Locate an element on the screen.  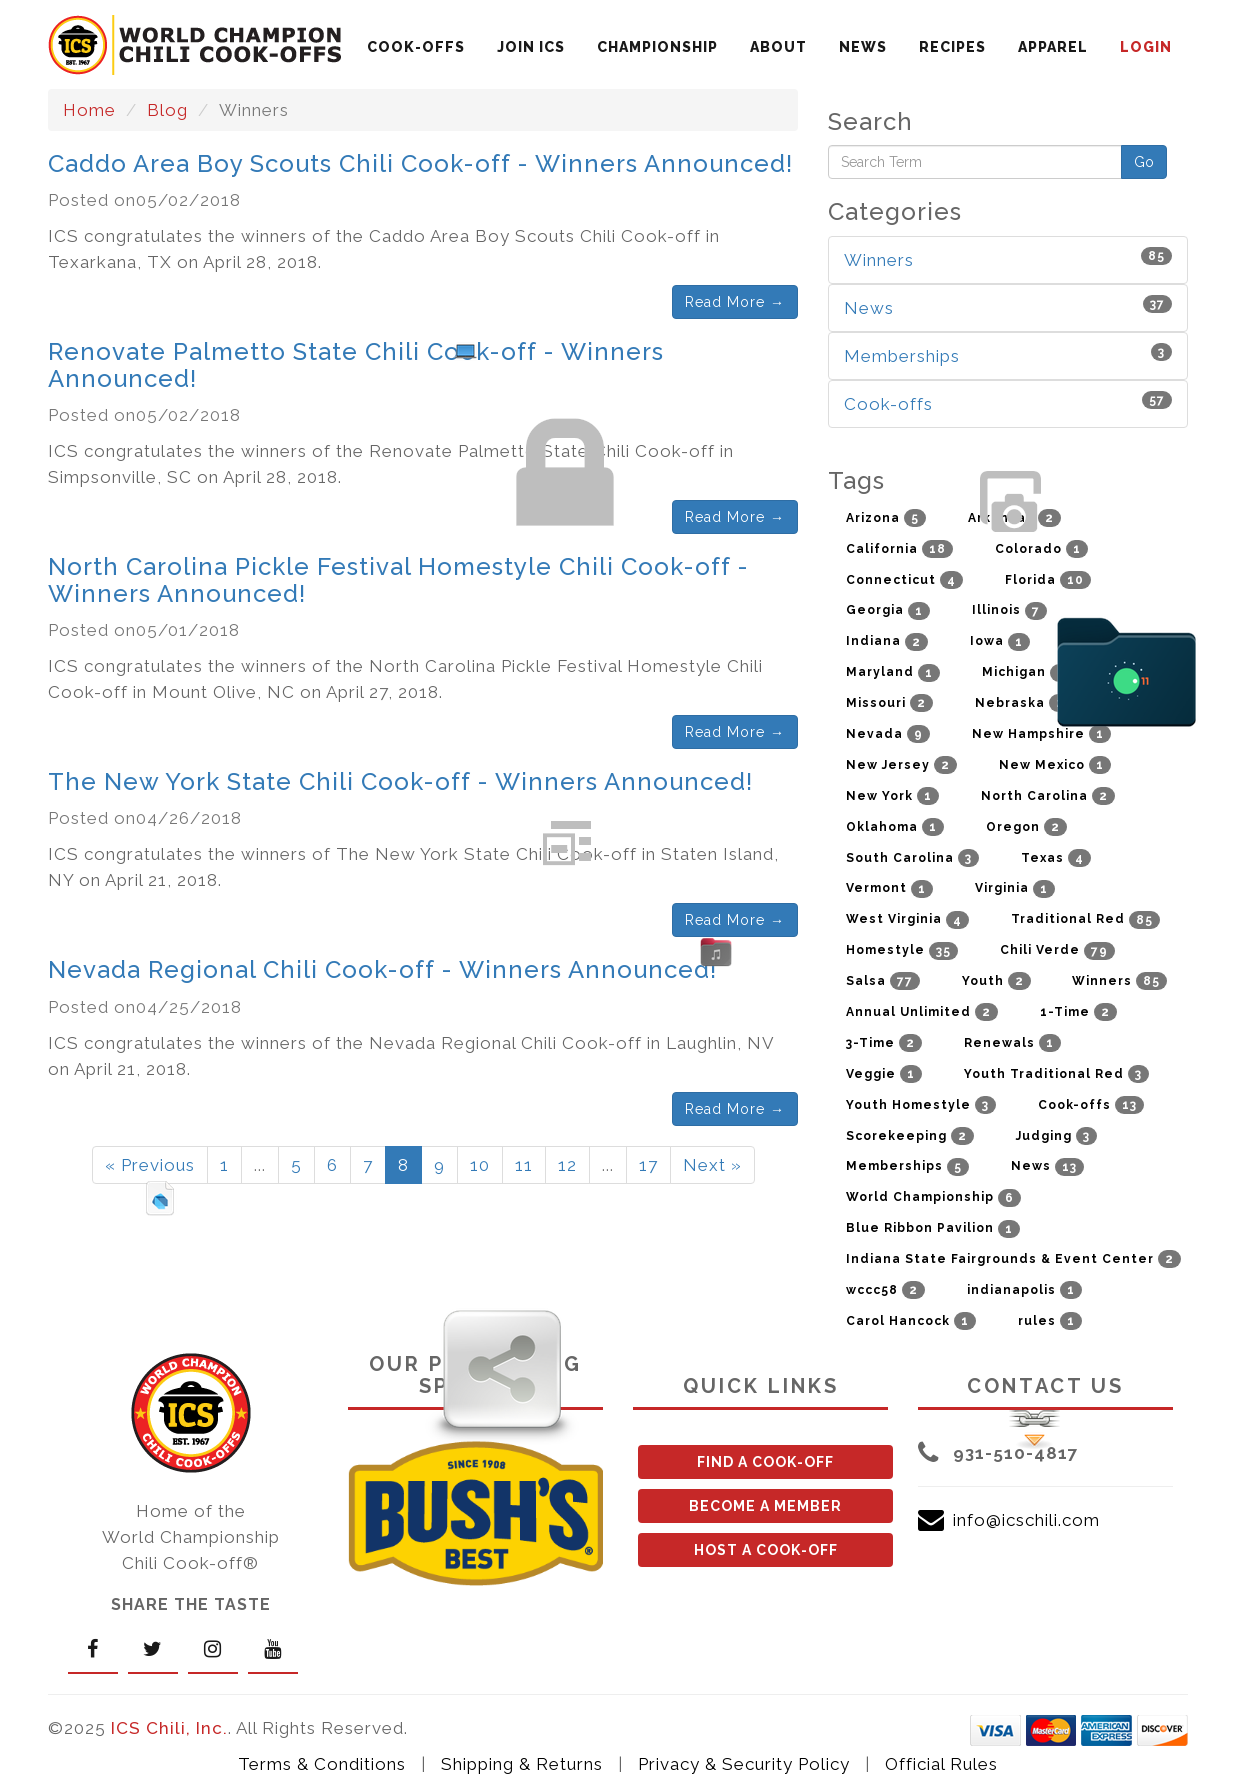
open your music folder is located at coordinates (716, 952).